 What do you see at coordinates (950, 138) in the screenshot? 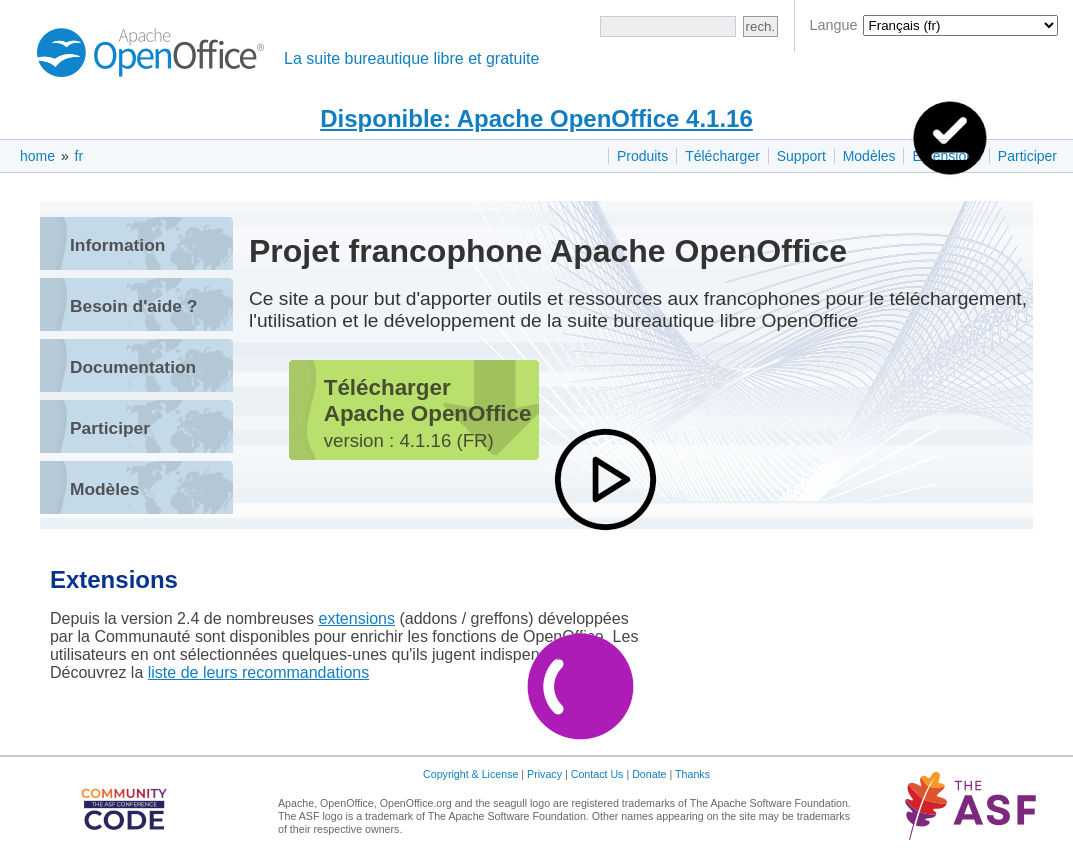
I see `indicates content is available offline` at bounding box center [950, 138].